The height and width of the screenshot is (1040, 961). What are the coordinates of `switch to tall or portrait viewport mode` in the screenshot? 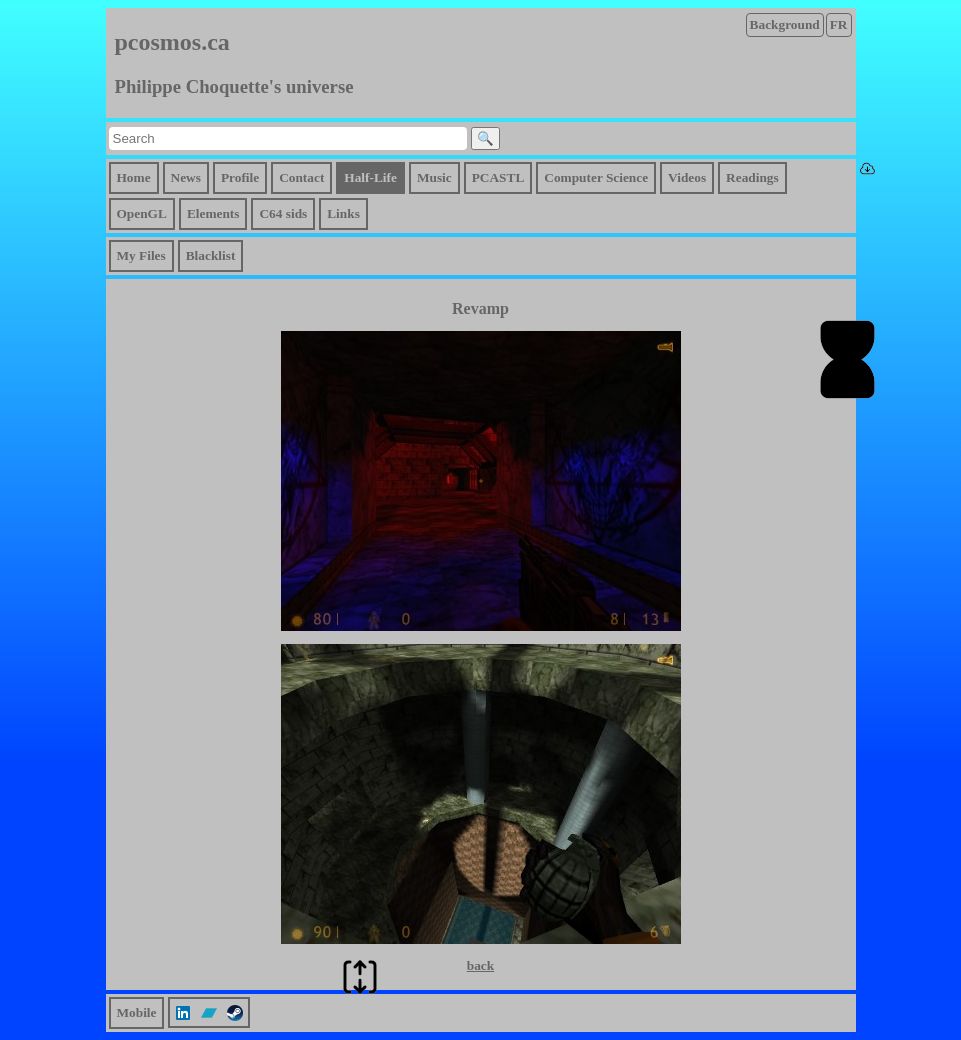 It's located at (360, 977).